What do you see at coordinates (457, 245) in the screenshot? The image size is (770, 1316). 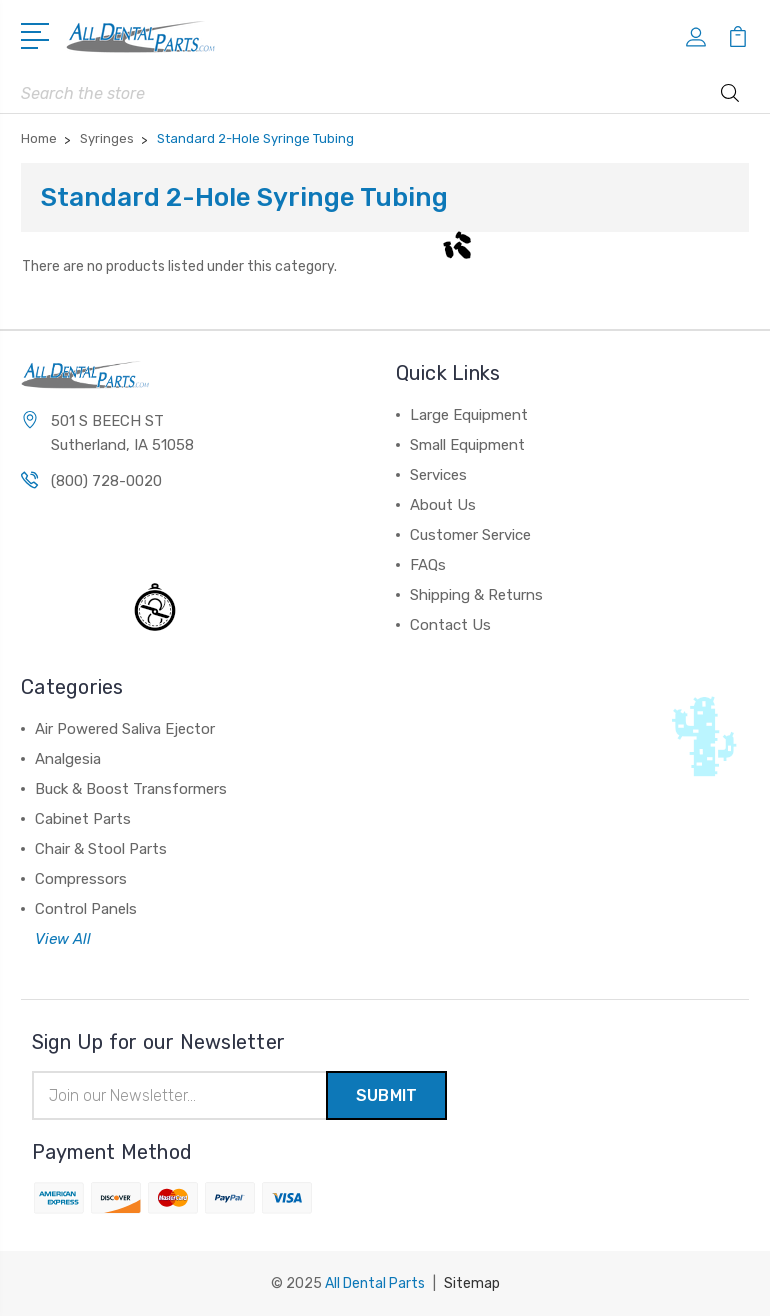 I see `initiate an airstrike or bombing attack in-game` at bounding box center [457, 245].